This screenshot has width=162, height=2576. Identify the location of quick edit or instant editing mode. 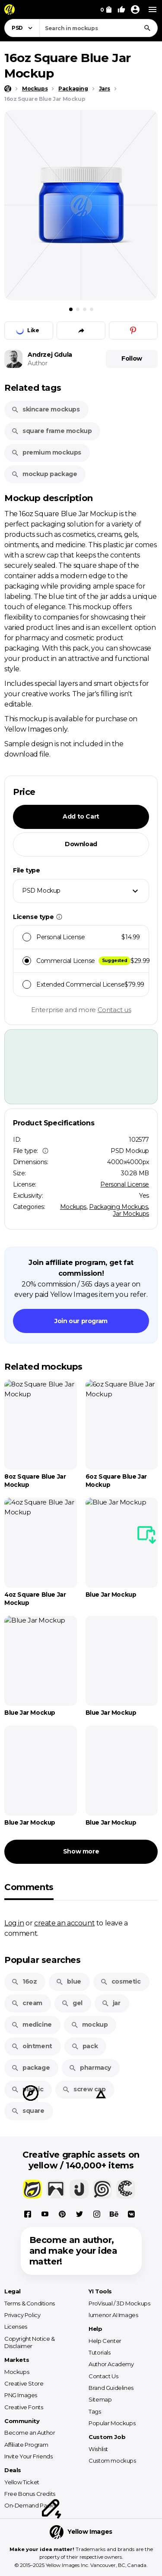
(51, 2507).